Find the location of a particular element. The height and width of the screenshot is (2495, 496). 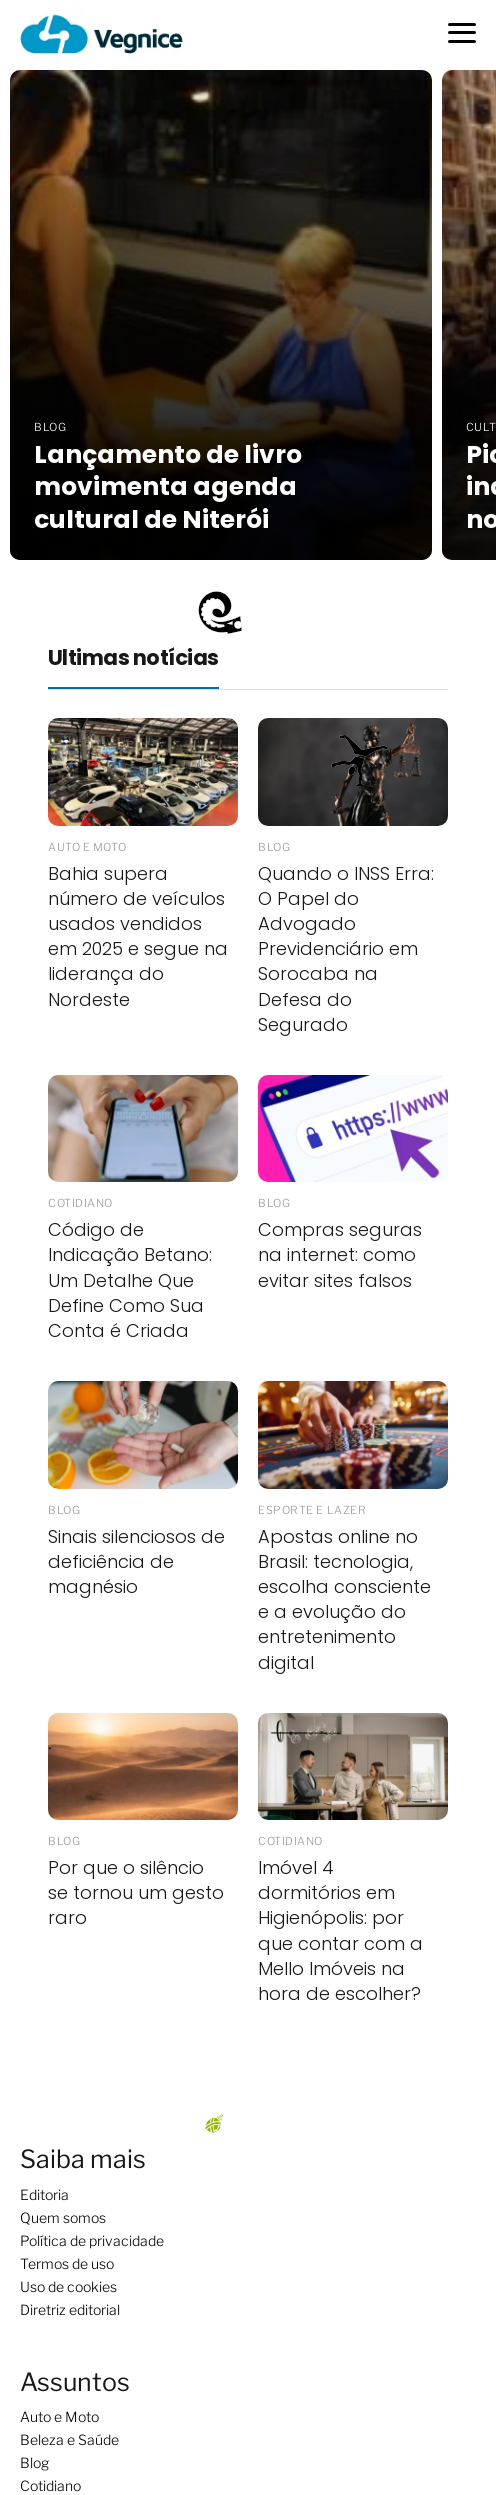

use a potion or consumable item is located at coordinates (214, 2123).